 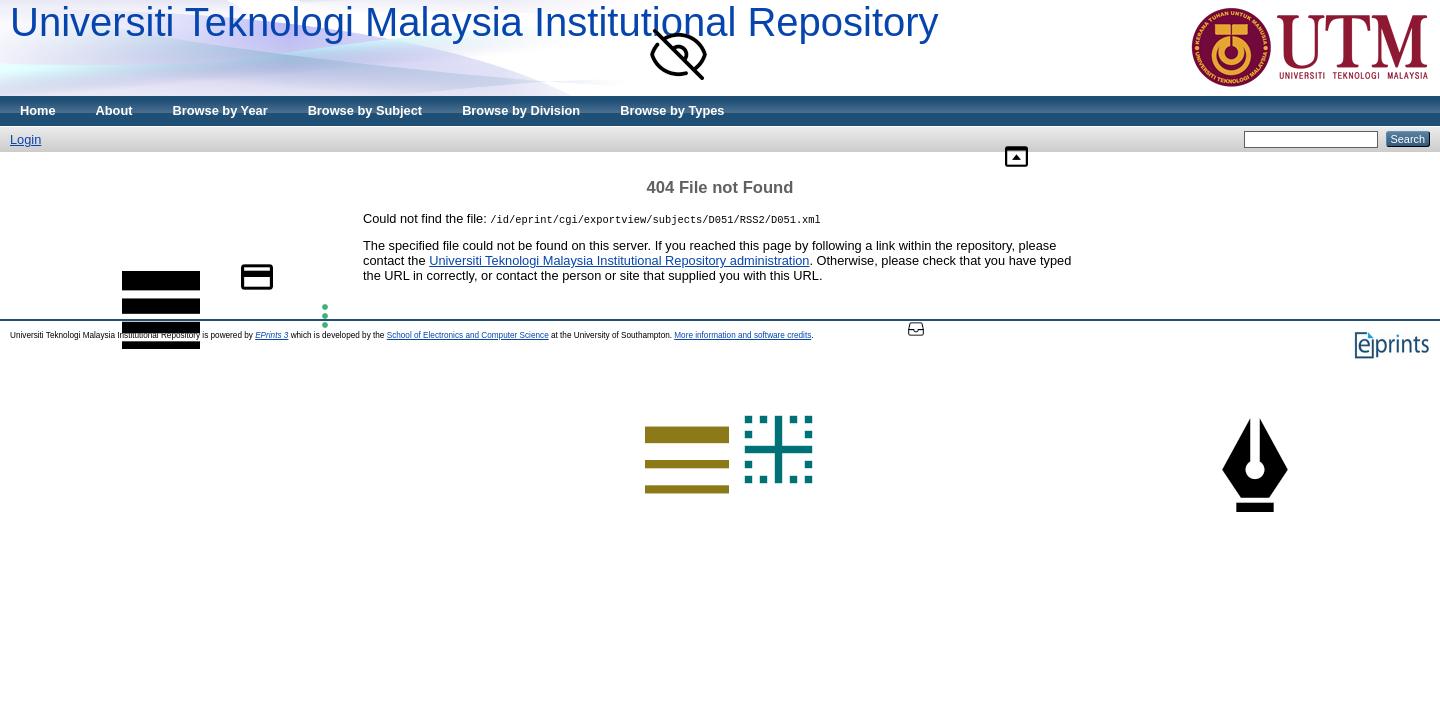 I want to click on adjust line or stroke thickness, so click(x=161, y=310).